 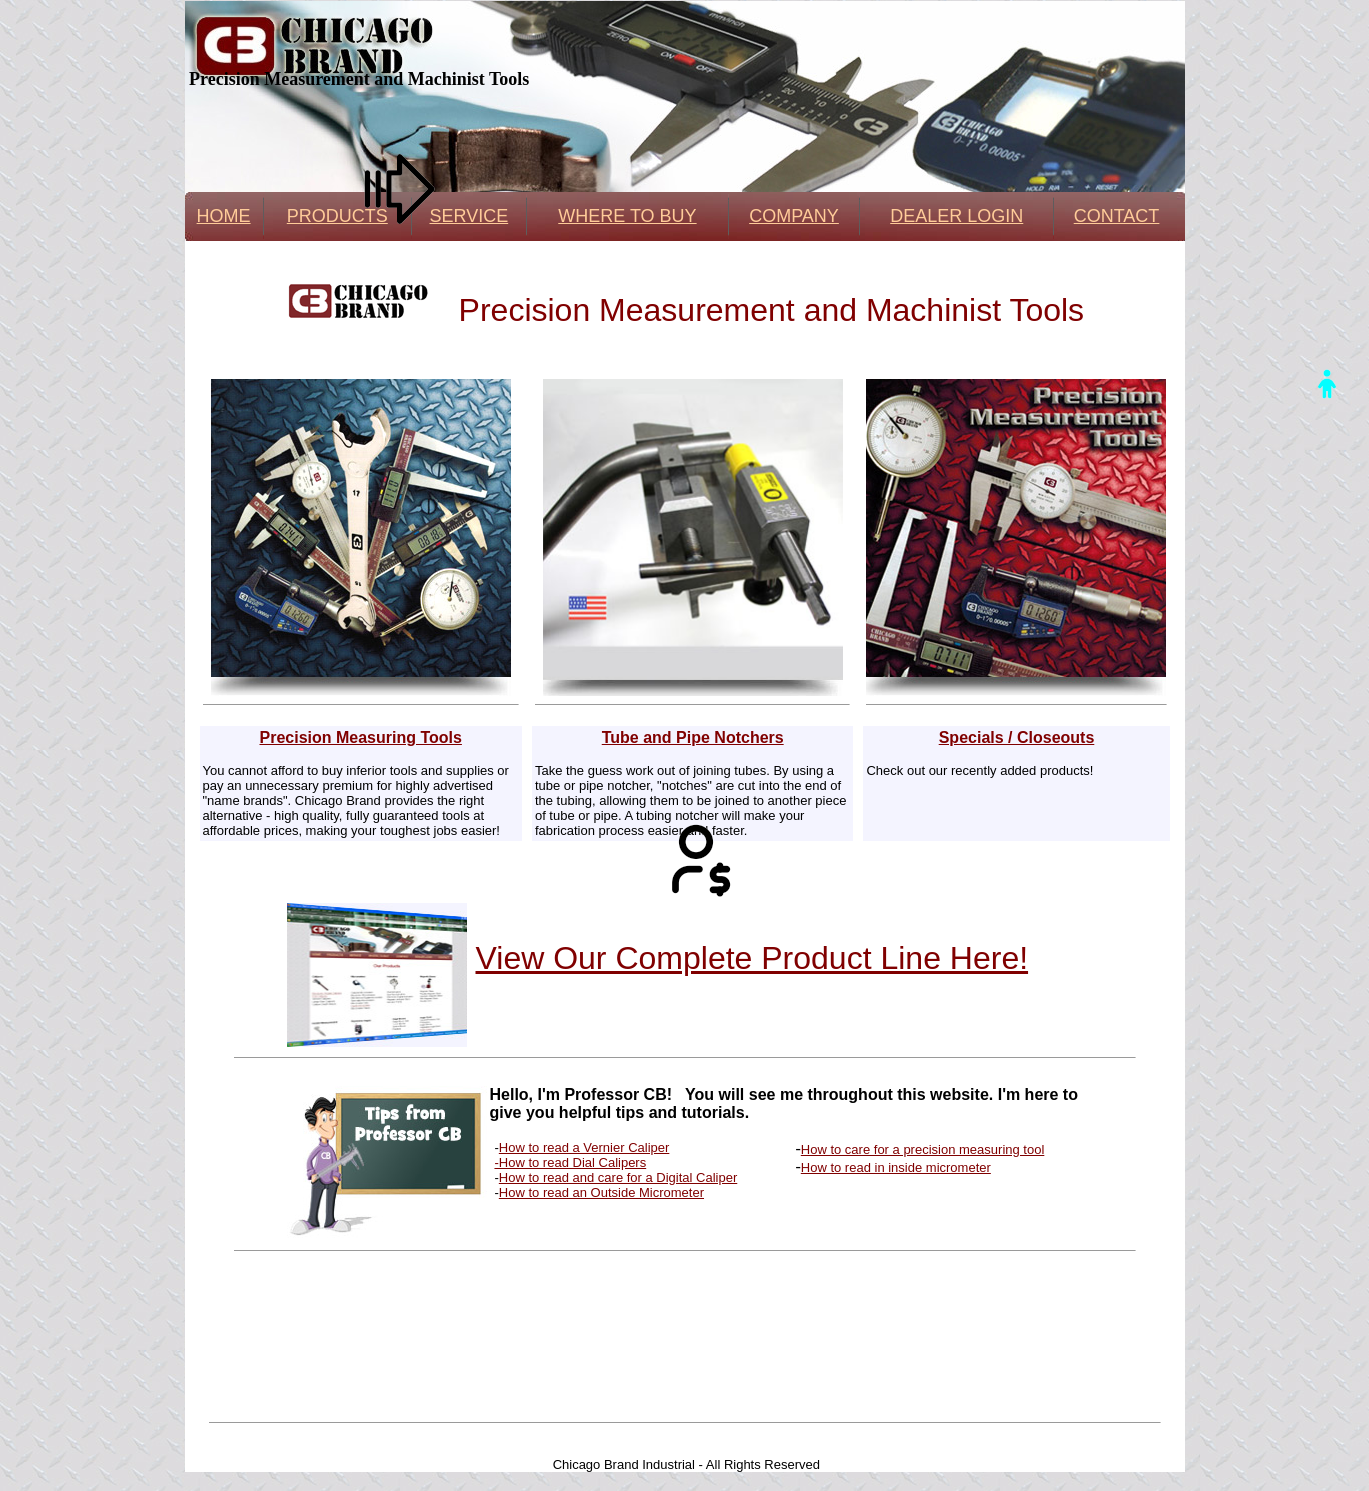 What do you see at coordinates (1327, 384) in the screenshot?
I see `indicates child-friendly or family content` at bounding box center [1327, 384].